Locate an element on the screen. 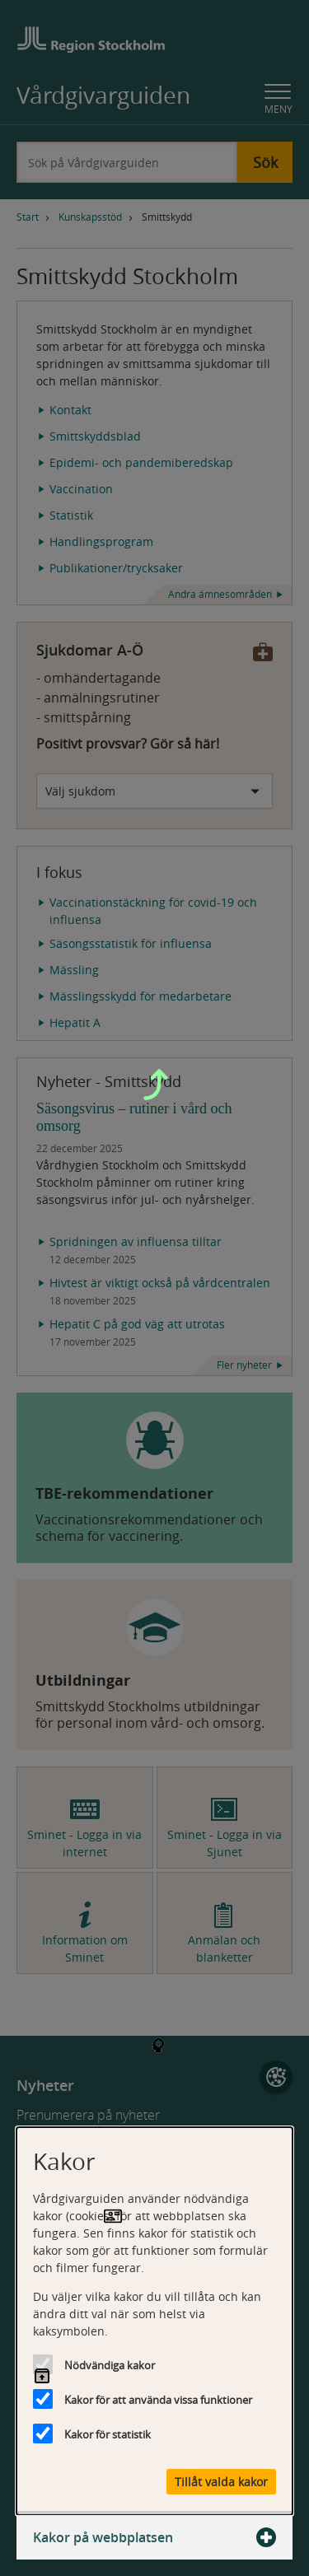 The image size is (309, 2576). view contact's email information is located at coordinates (113, 2216).